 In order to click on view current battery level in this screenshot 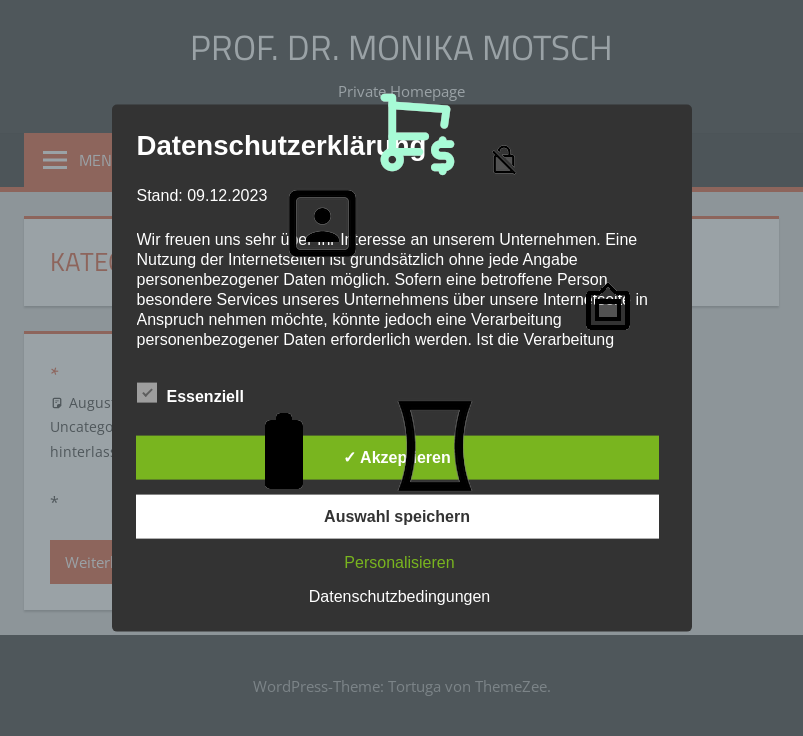, I will do `click(284, 451)`.